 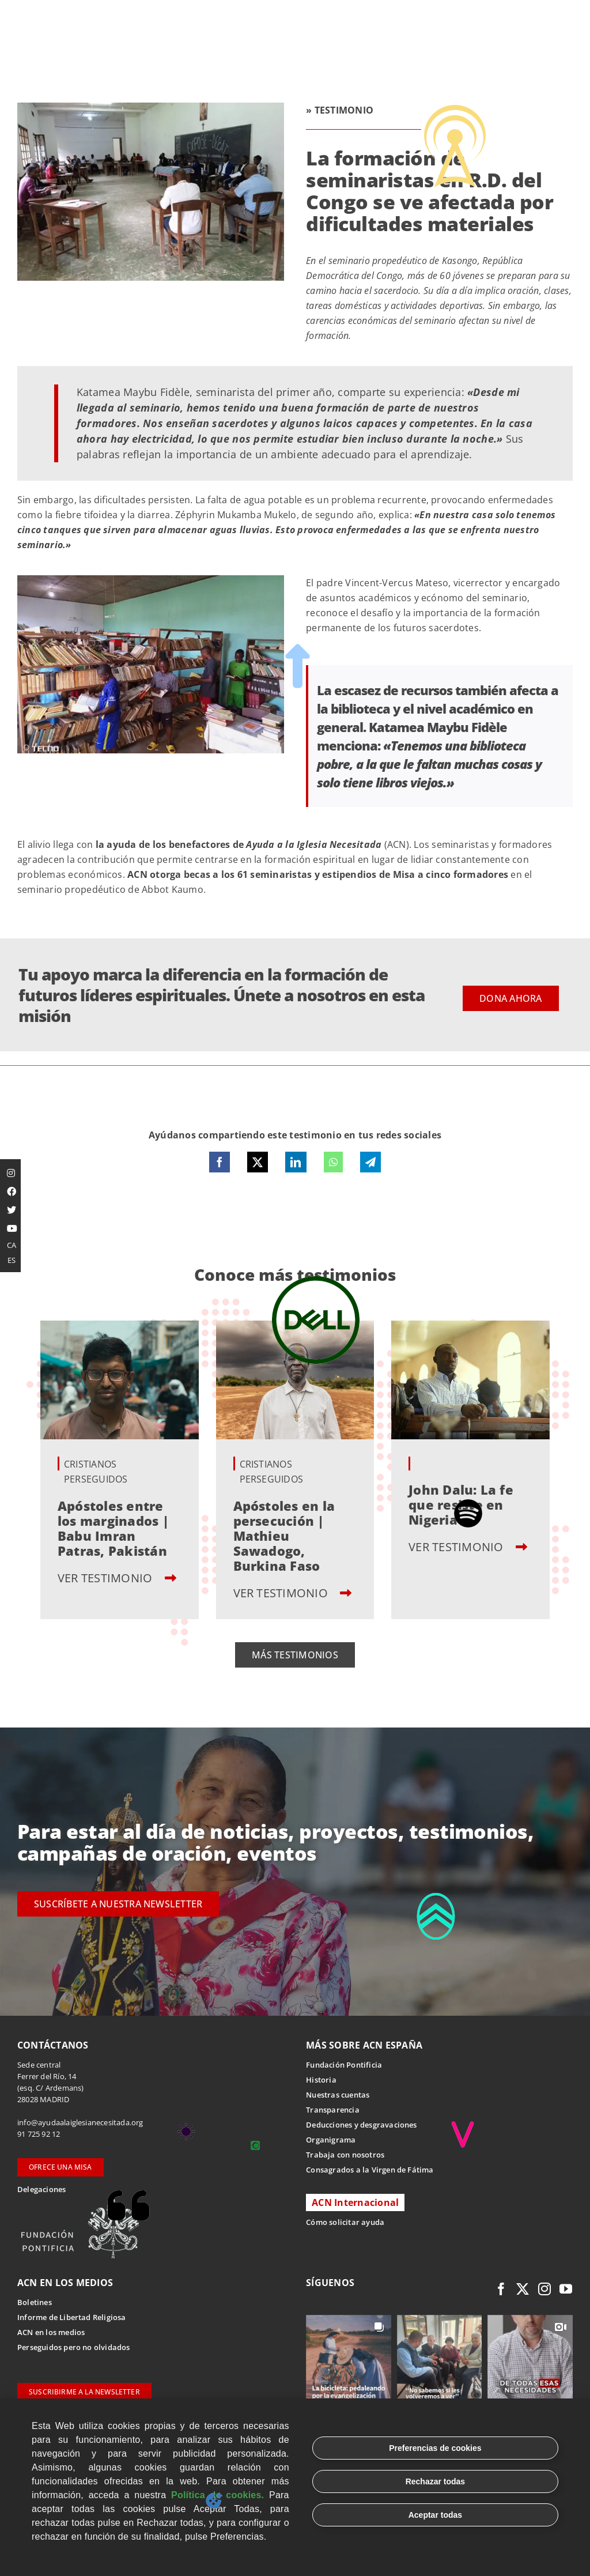 I want to click on corona renderer application logo, so click(x=255, y=2145).